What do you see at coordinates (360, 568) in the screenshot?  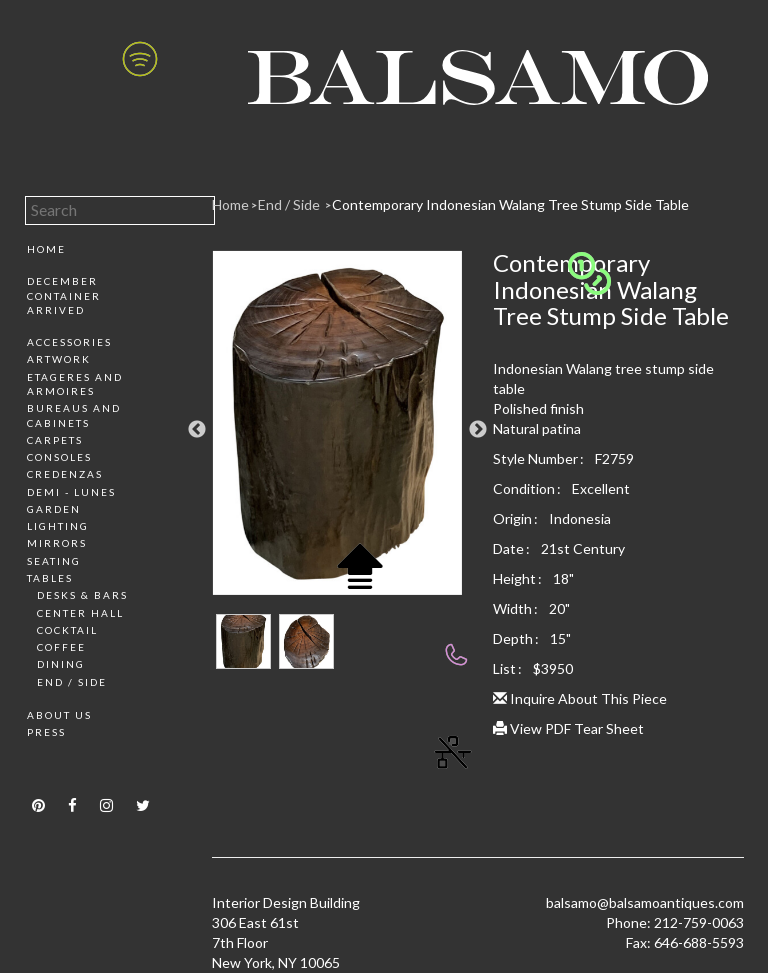 I see `upload file or content` at bounding box center [360, 568].